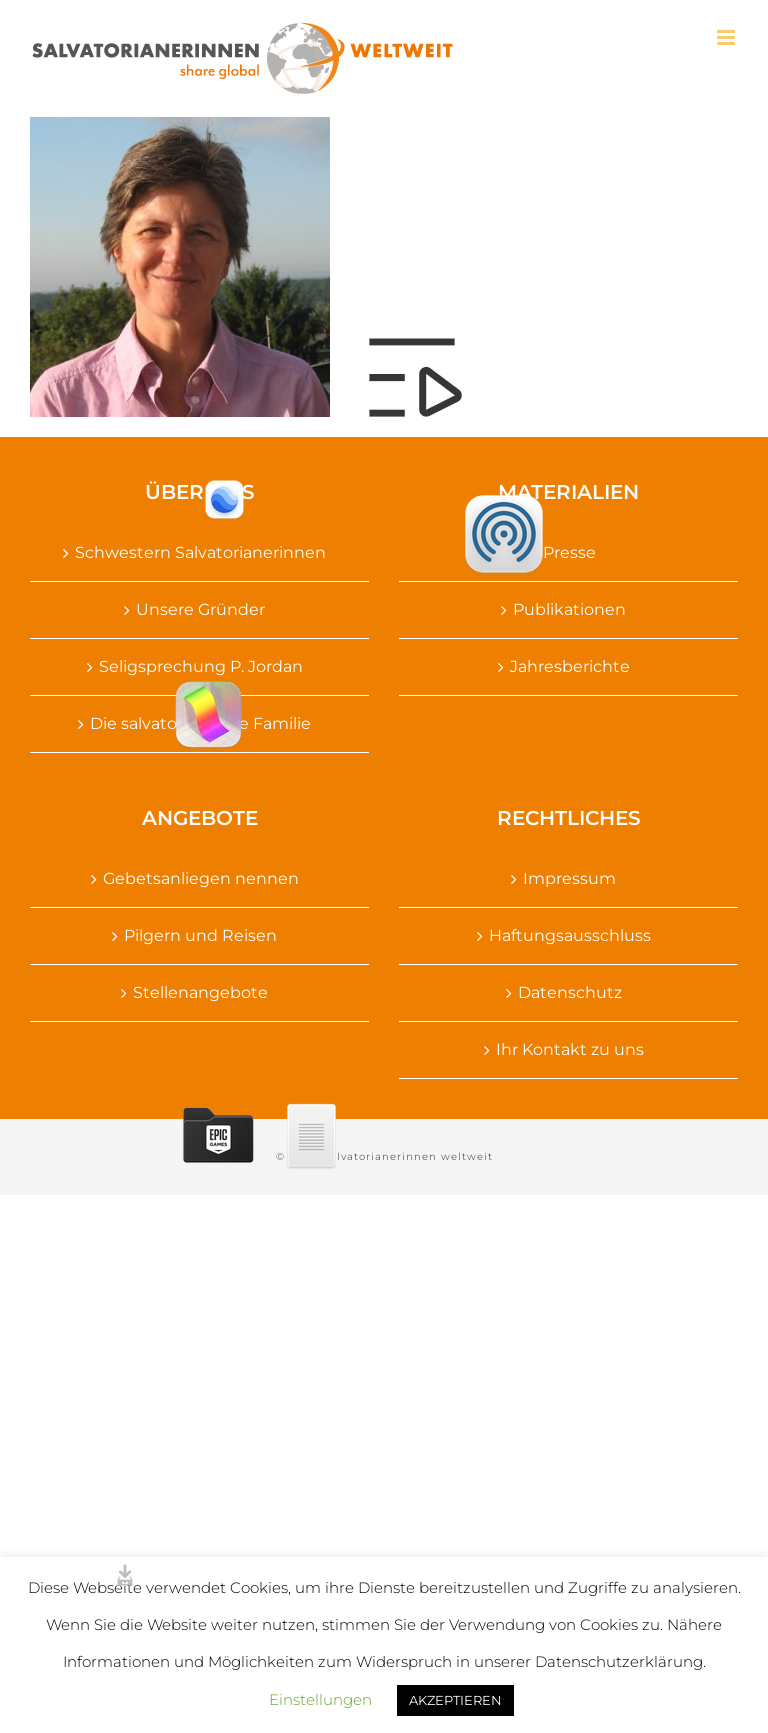 This screenshot has height=1733, width=768. What do you see at coordinates (208, 714) in the screenshot?
I see `open grapher to plot mathematical equations` at bounding box center [208, 714].